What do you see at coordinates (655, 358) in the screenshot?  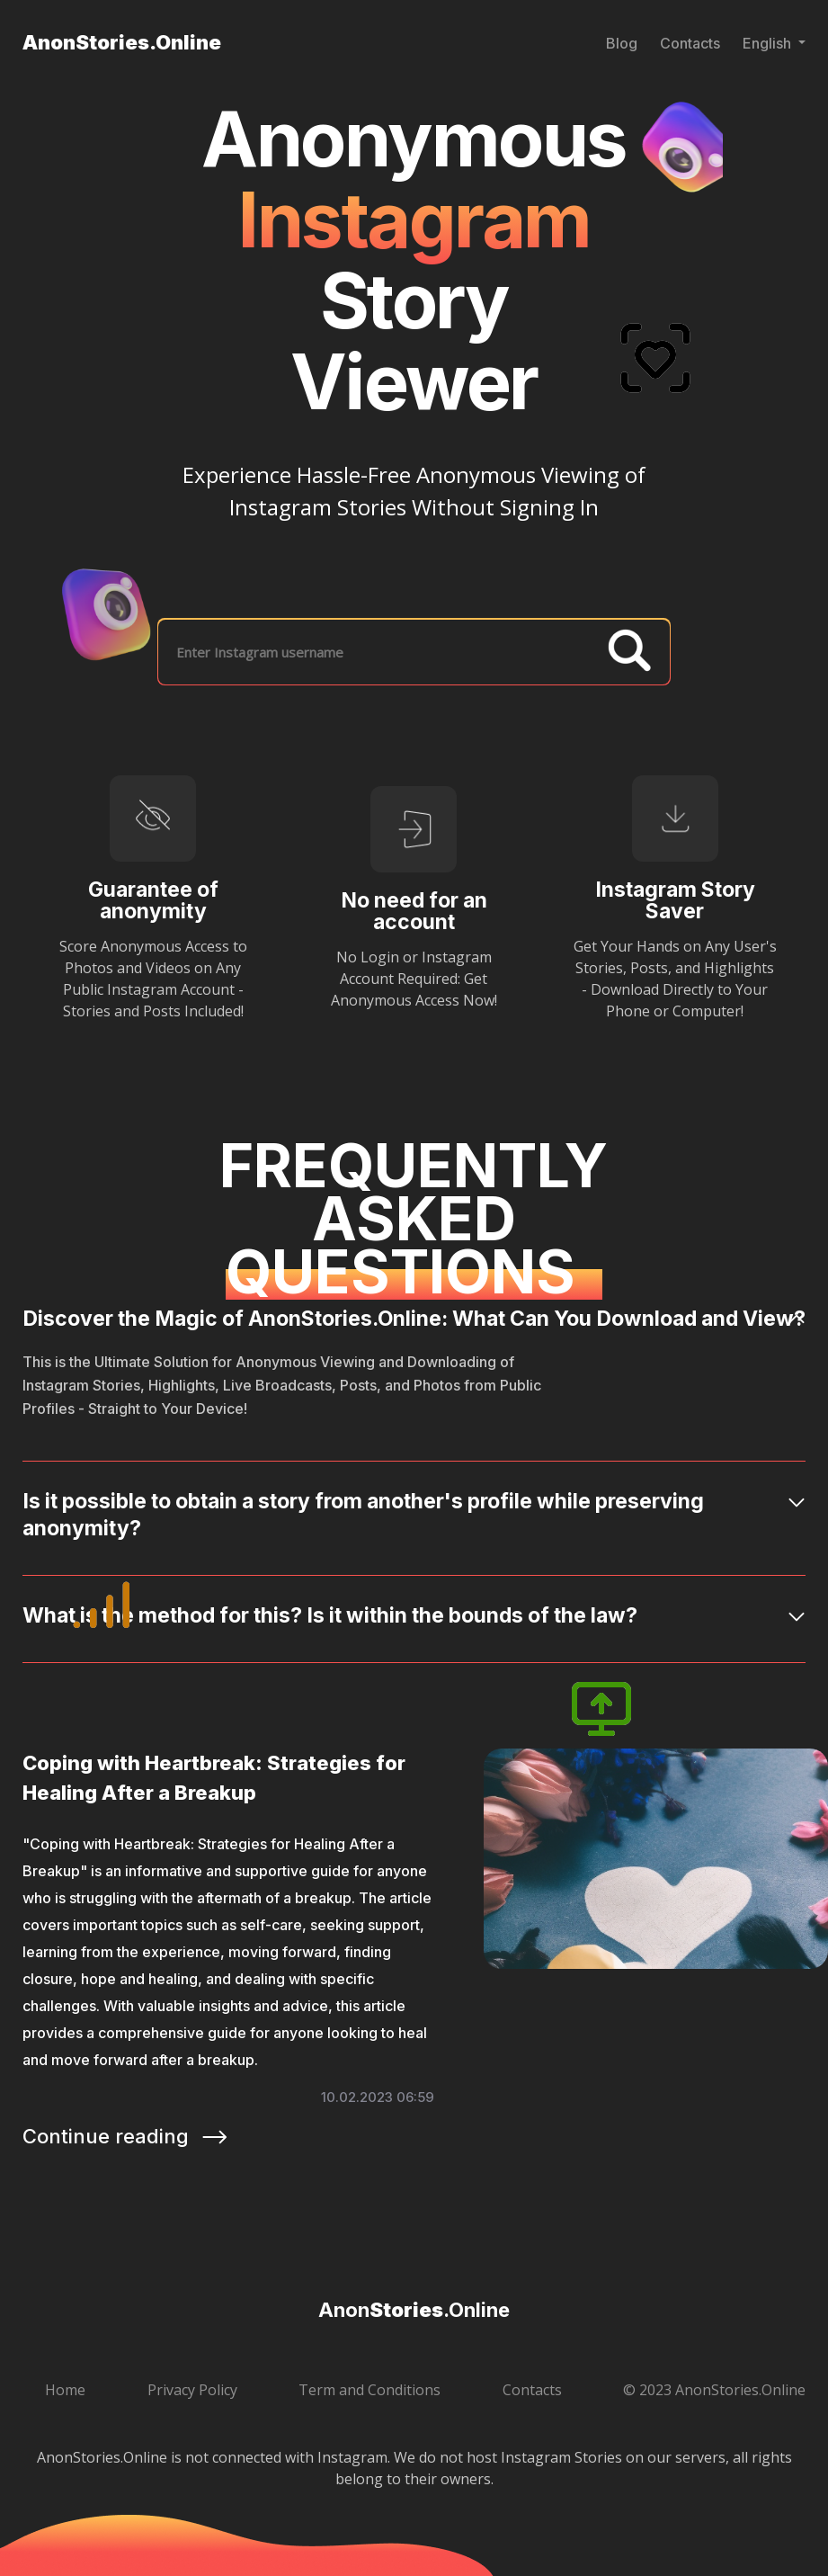 I see `scan or detect health vitals` at bounding box center [655, 358].